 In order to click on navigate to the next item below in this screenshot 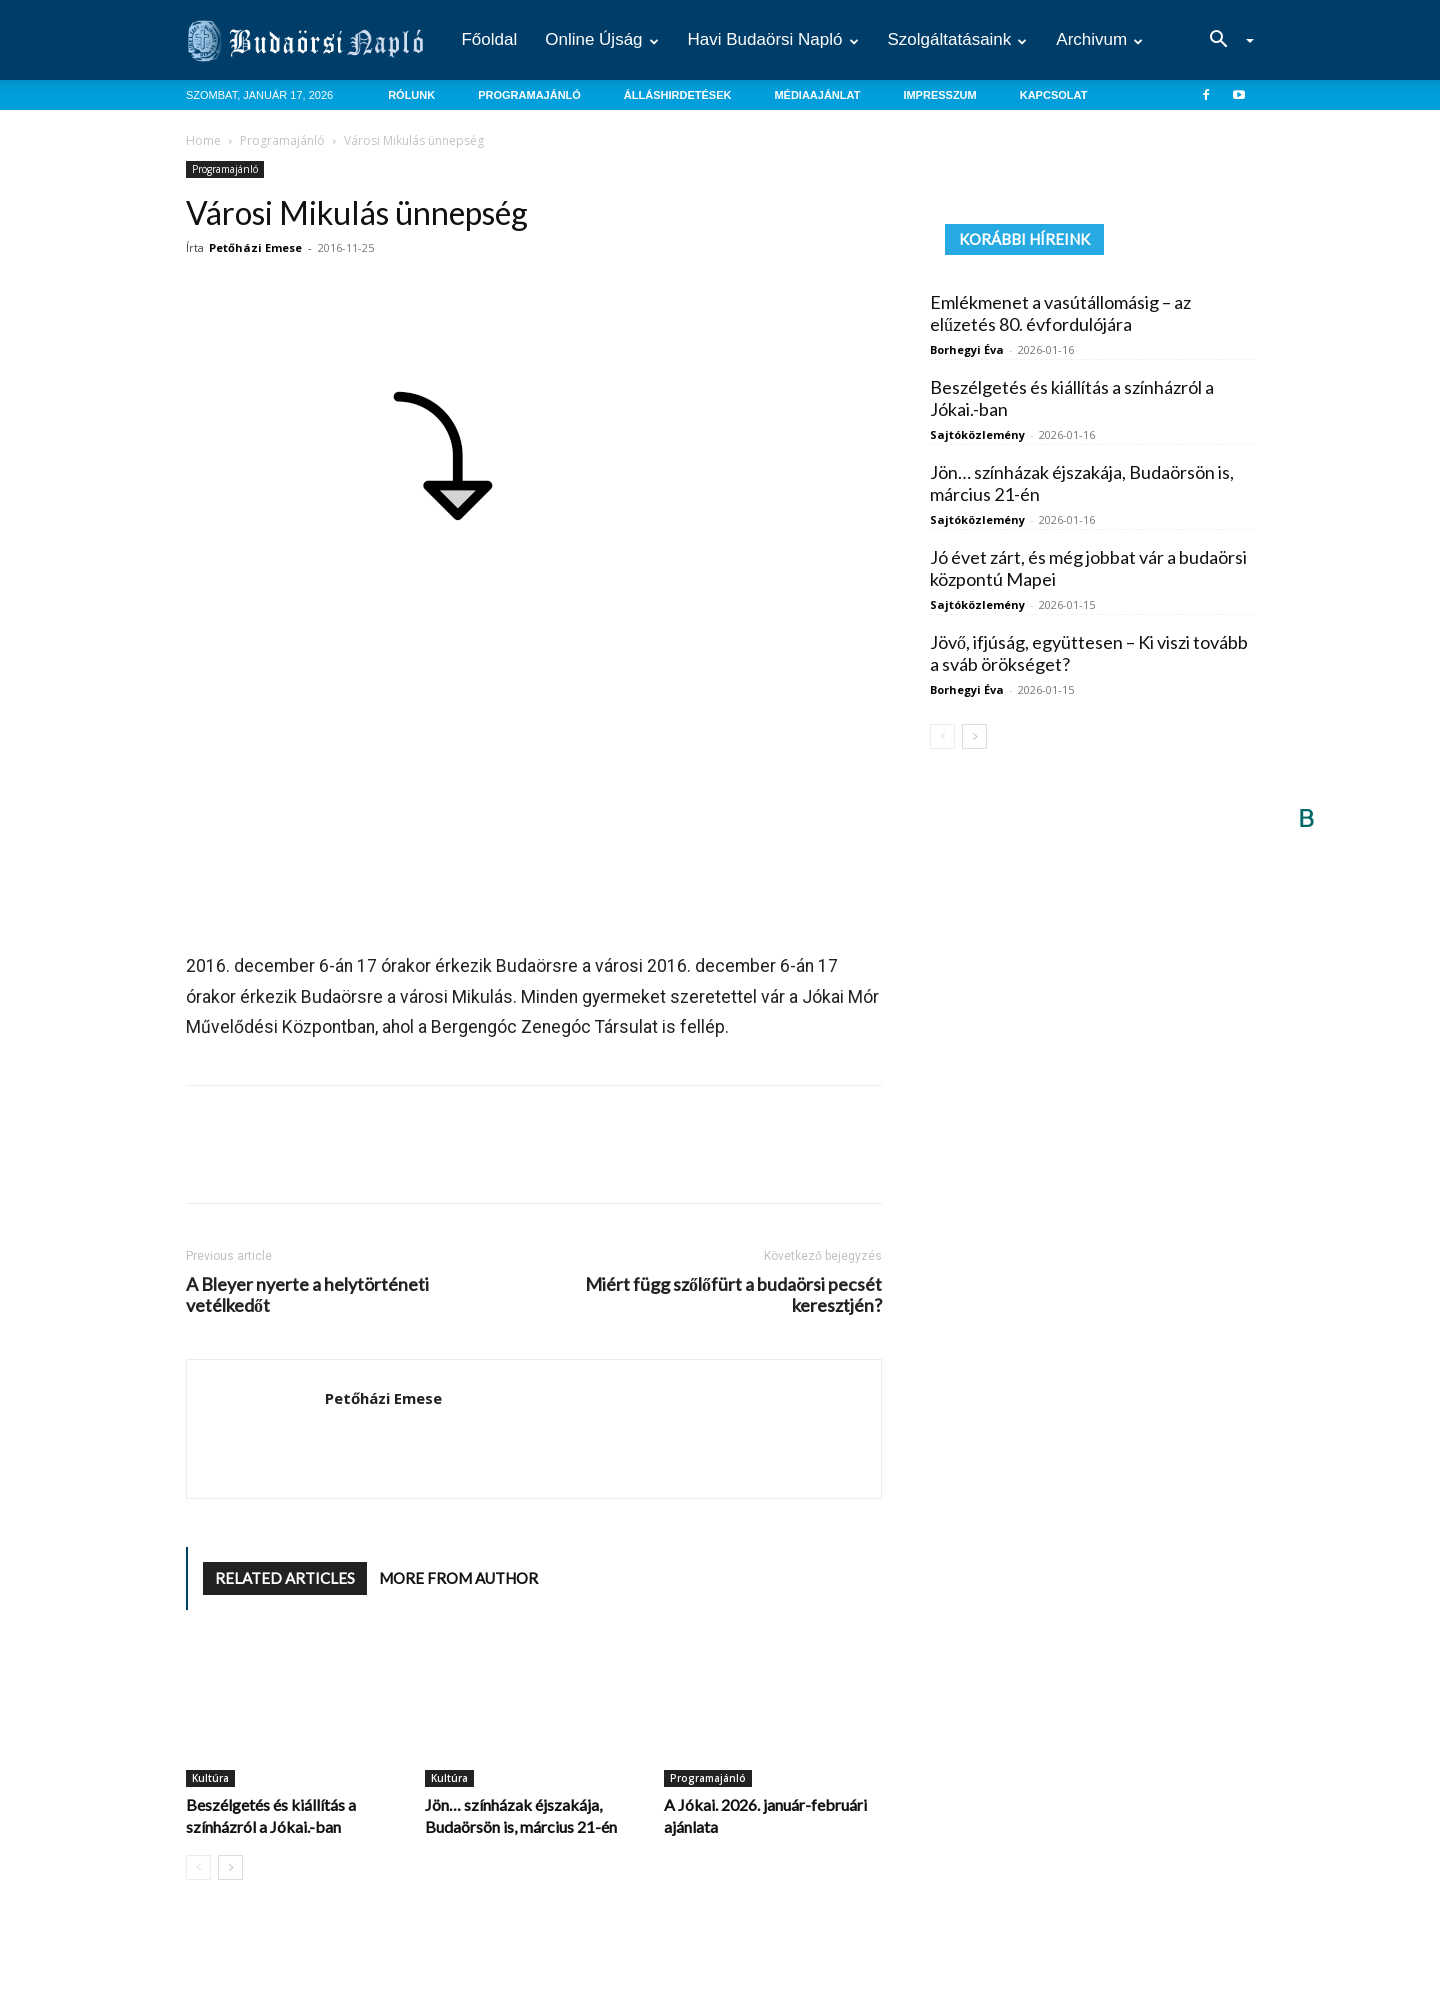, I will do `click(443, 456)`.